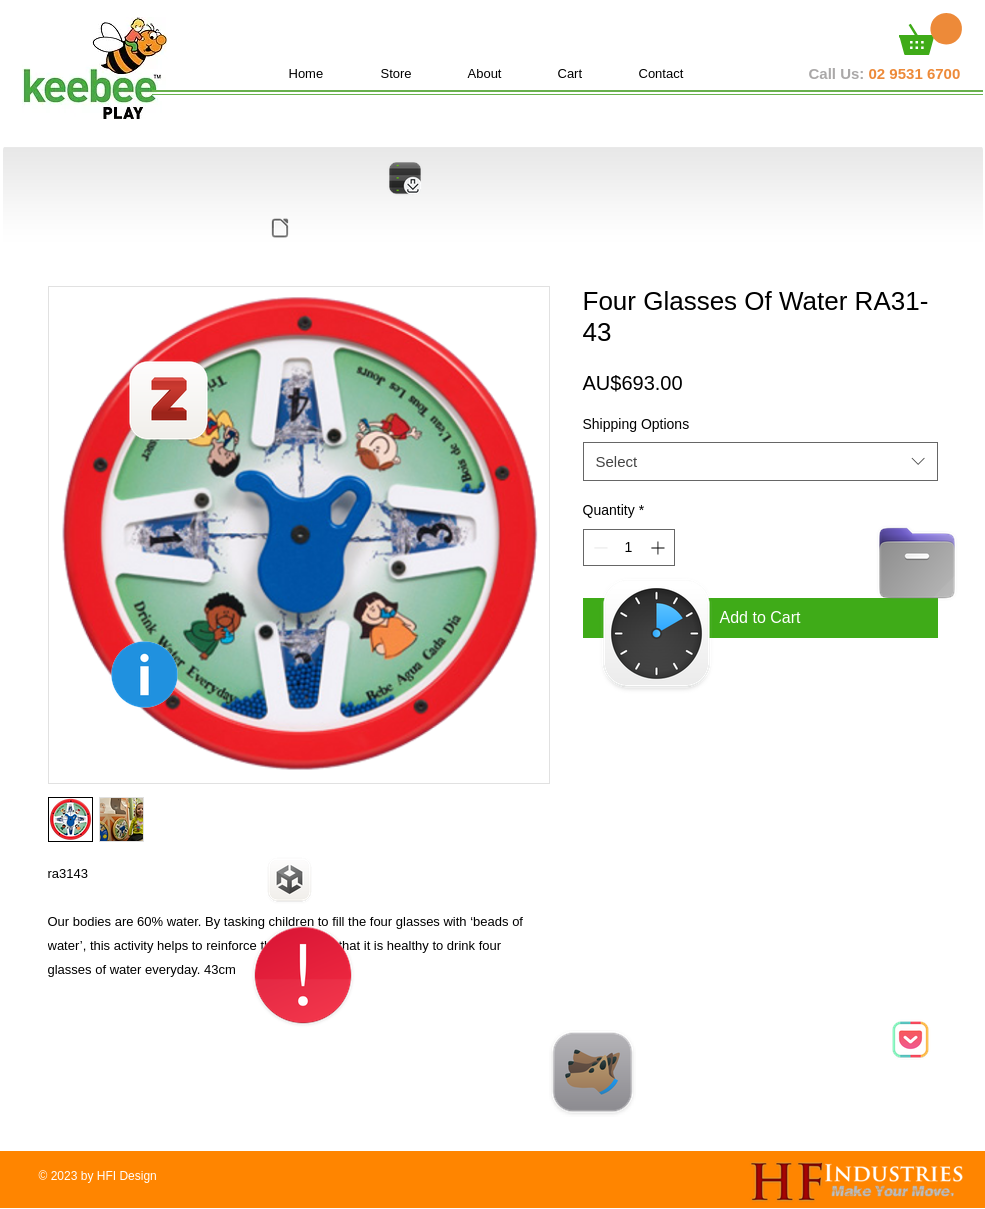 The image size is (985, 1209). Describe the element at coordinates (144, 674) in the screenshot. I see `view more information about this item` at that location.